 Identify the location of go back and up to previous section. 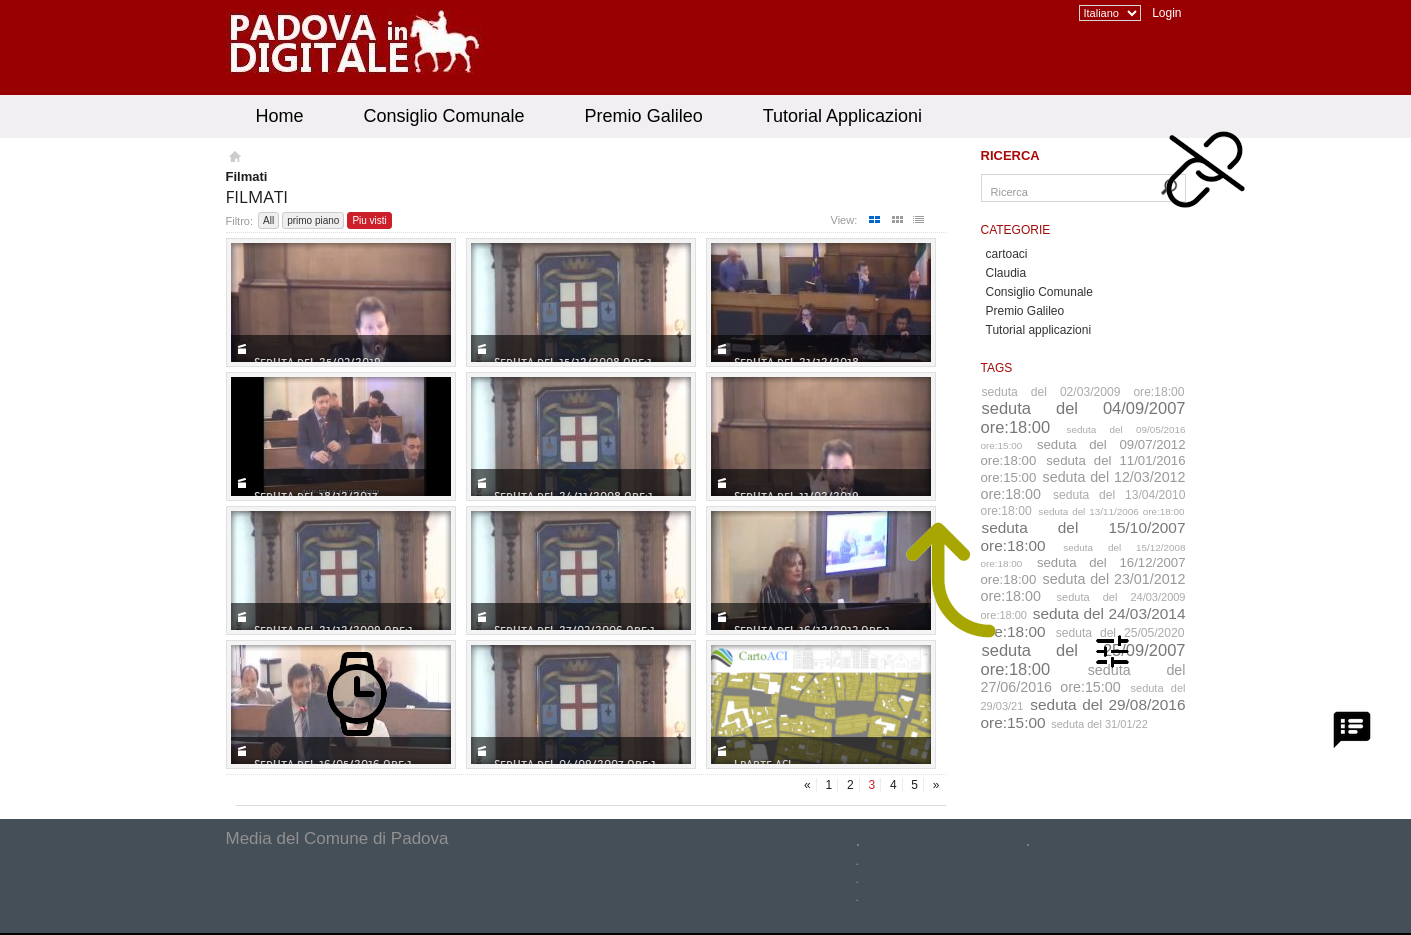
(951, 580).